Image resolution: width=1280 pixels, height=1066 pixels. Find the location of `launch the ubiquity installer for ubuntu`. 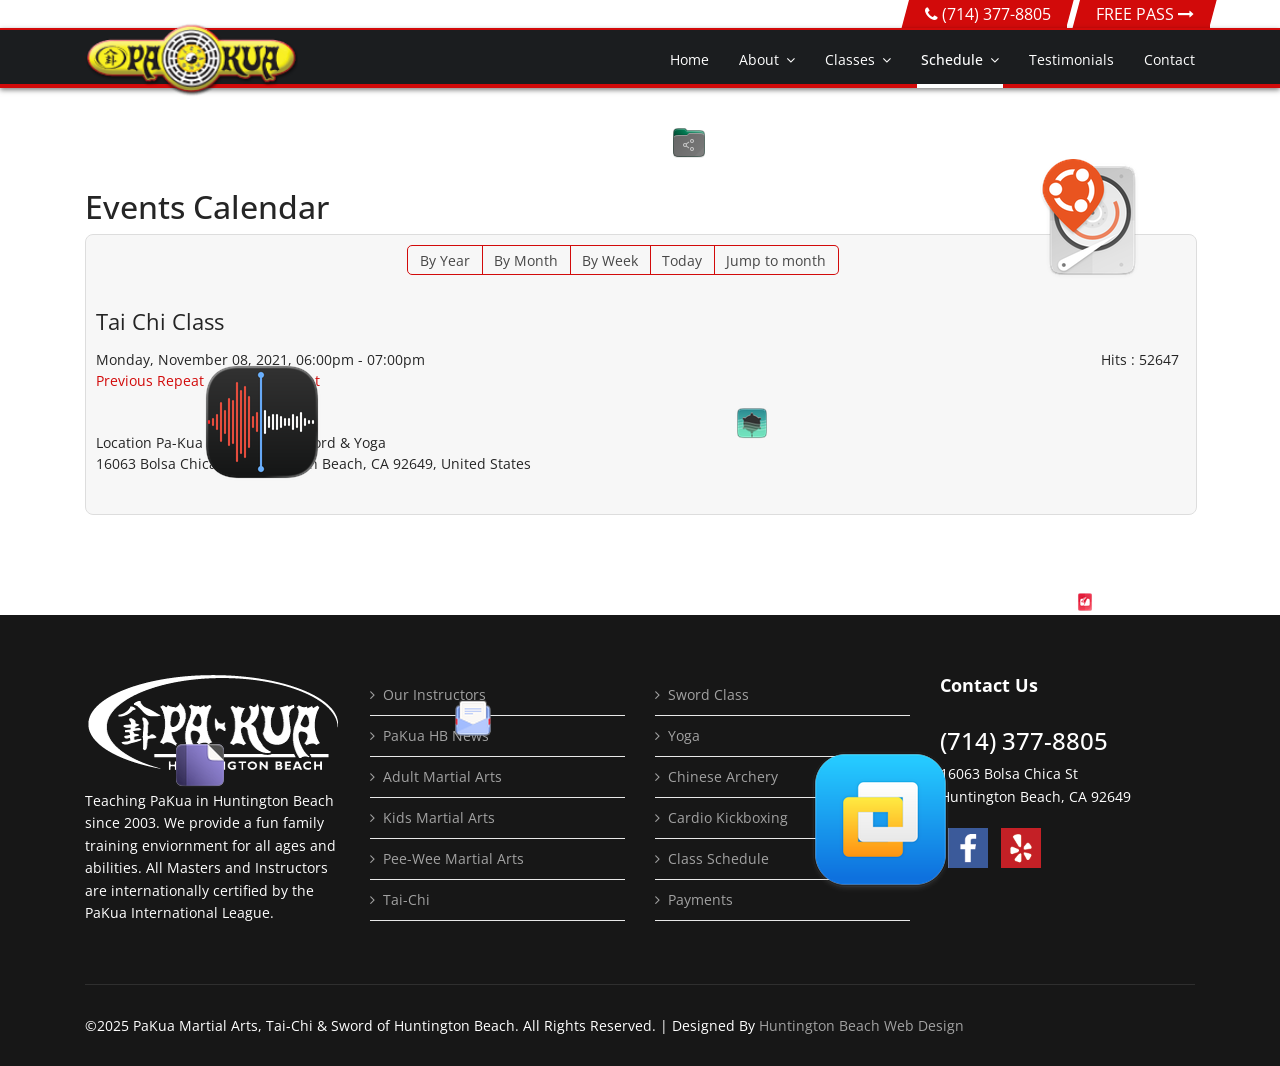

launch the ubiquity installer for ubuntu is located at coordinates (1092, 220).